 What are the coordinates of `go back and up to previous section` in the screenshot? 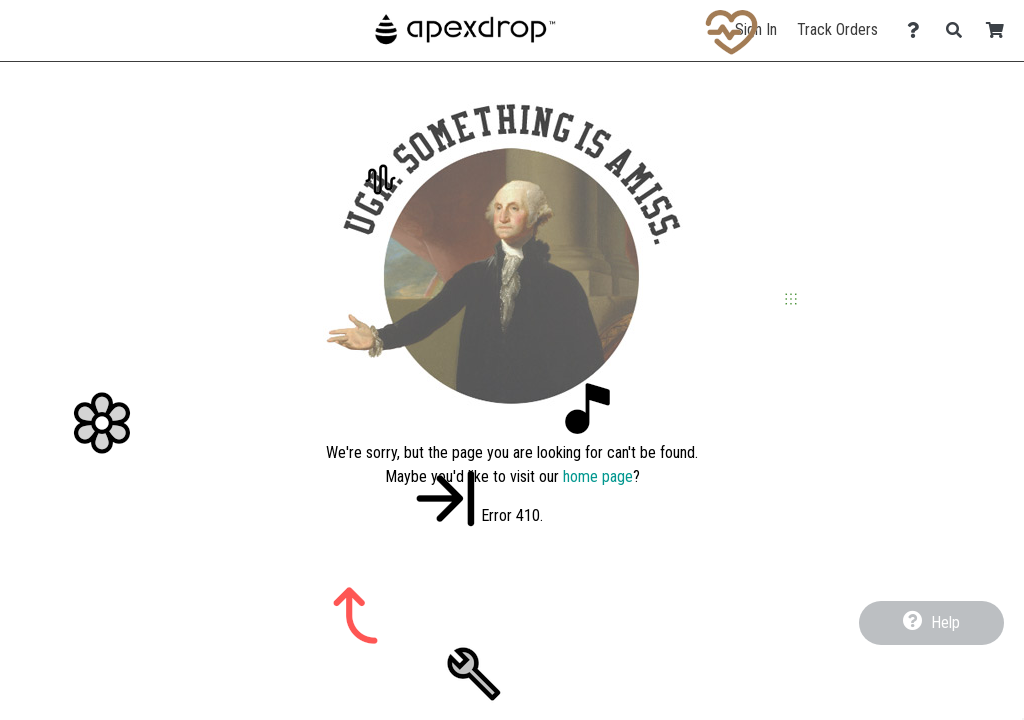 It's located at (355, 615).